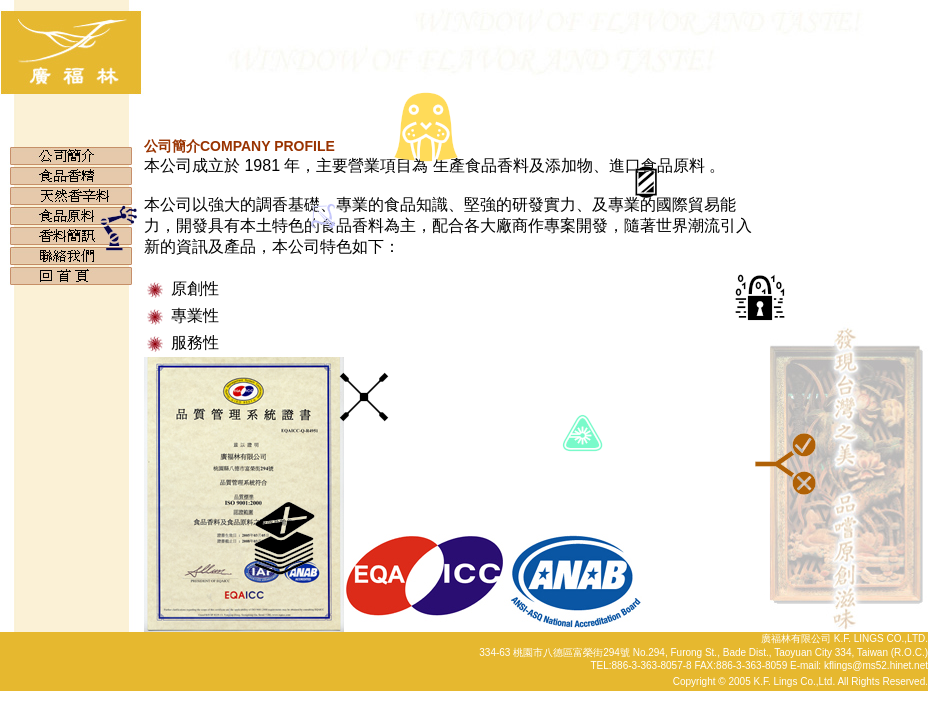  I want to click on view mirror or reflection feature, so click(646, 182).